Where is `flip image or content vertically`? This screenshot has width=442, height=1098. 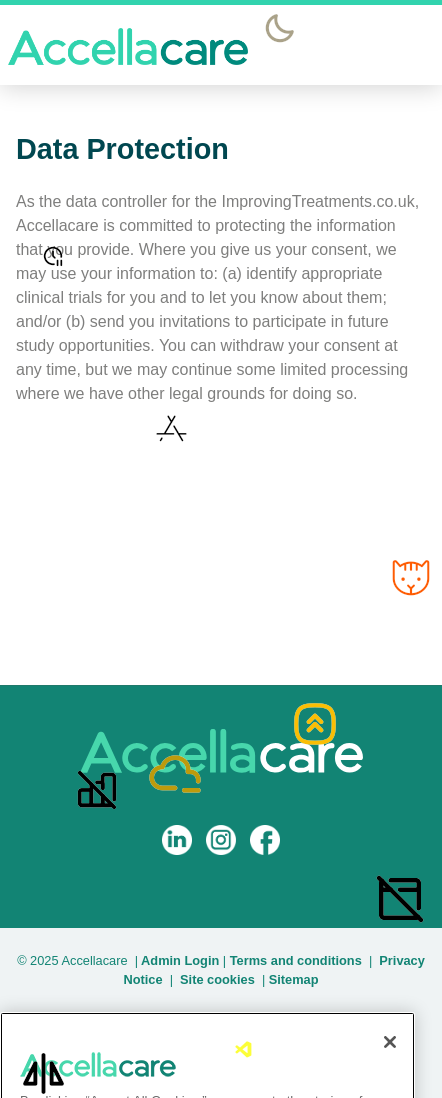
flip image or content vertically is located at coordinates (43, 1073).